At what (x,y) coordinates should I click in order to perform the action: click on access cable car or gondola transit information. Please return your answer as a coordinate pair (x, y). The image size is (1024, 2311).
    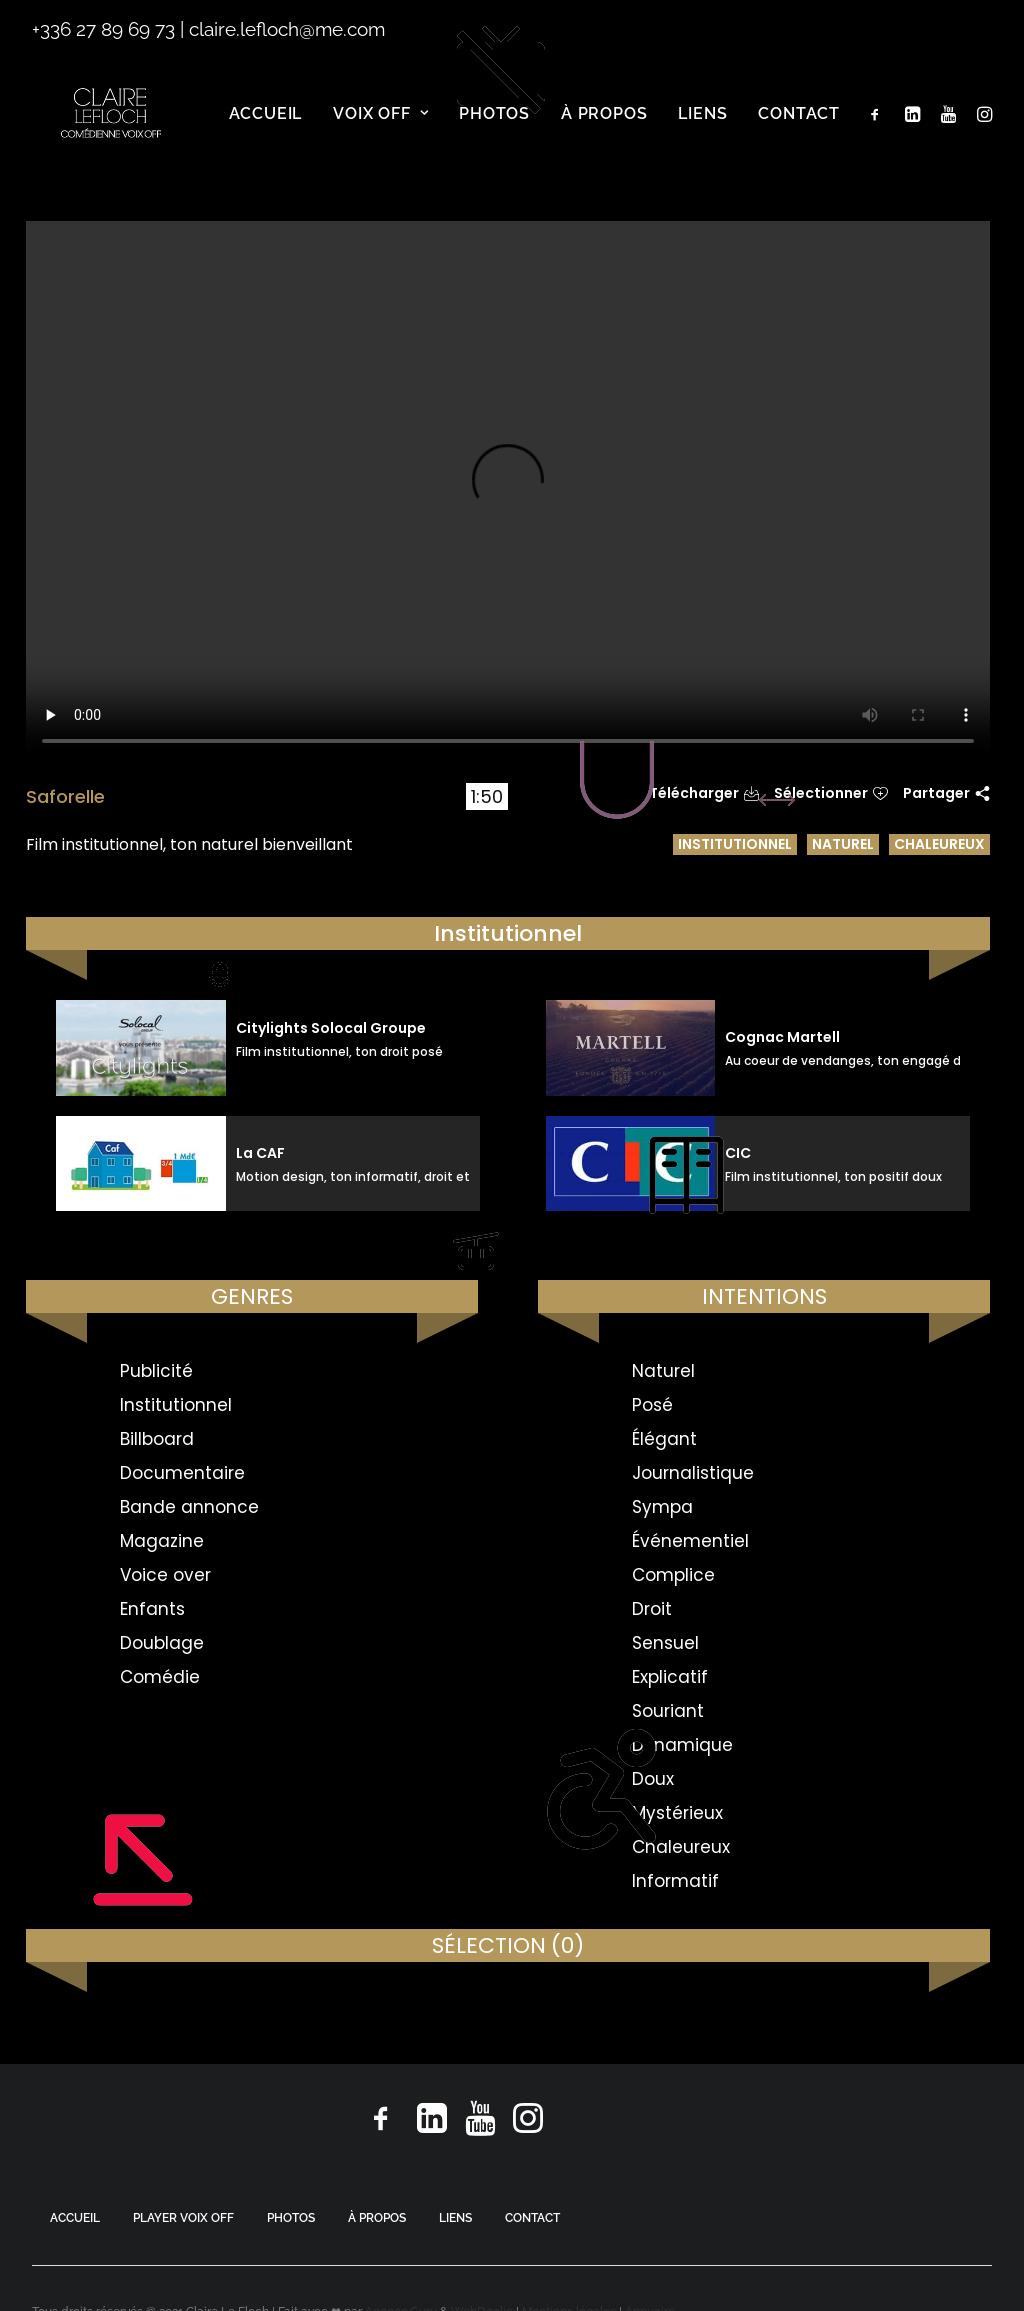
    Looking at the image, I should click on (476, 1252).